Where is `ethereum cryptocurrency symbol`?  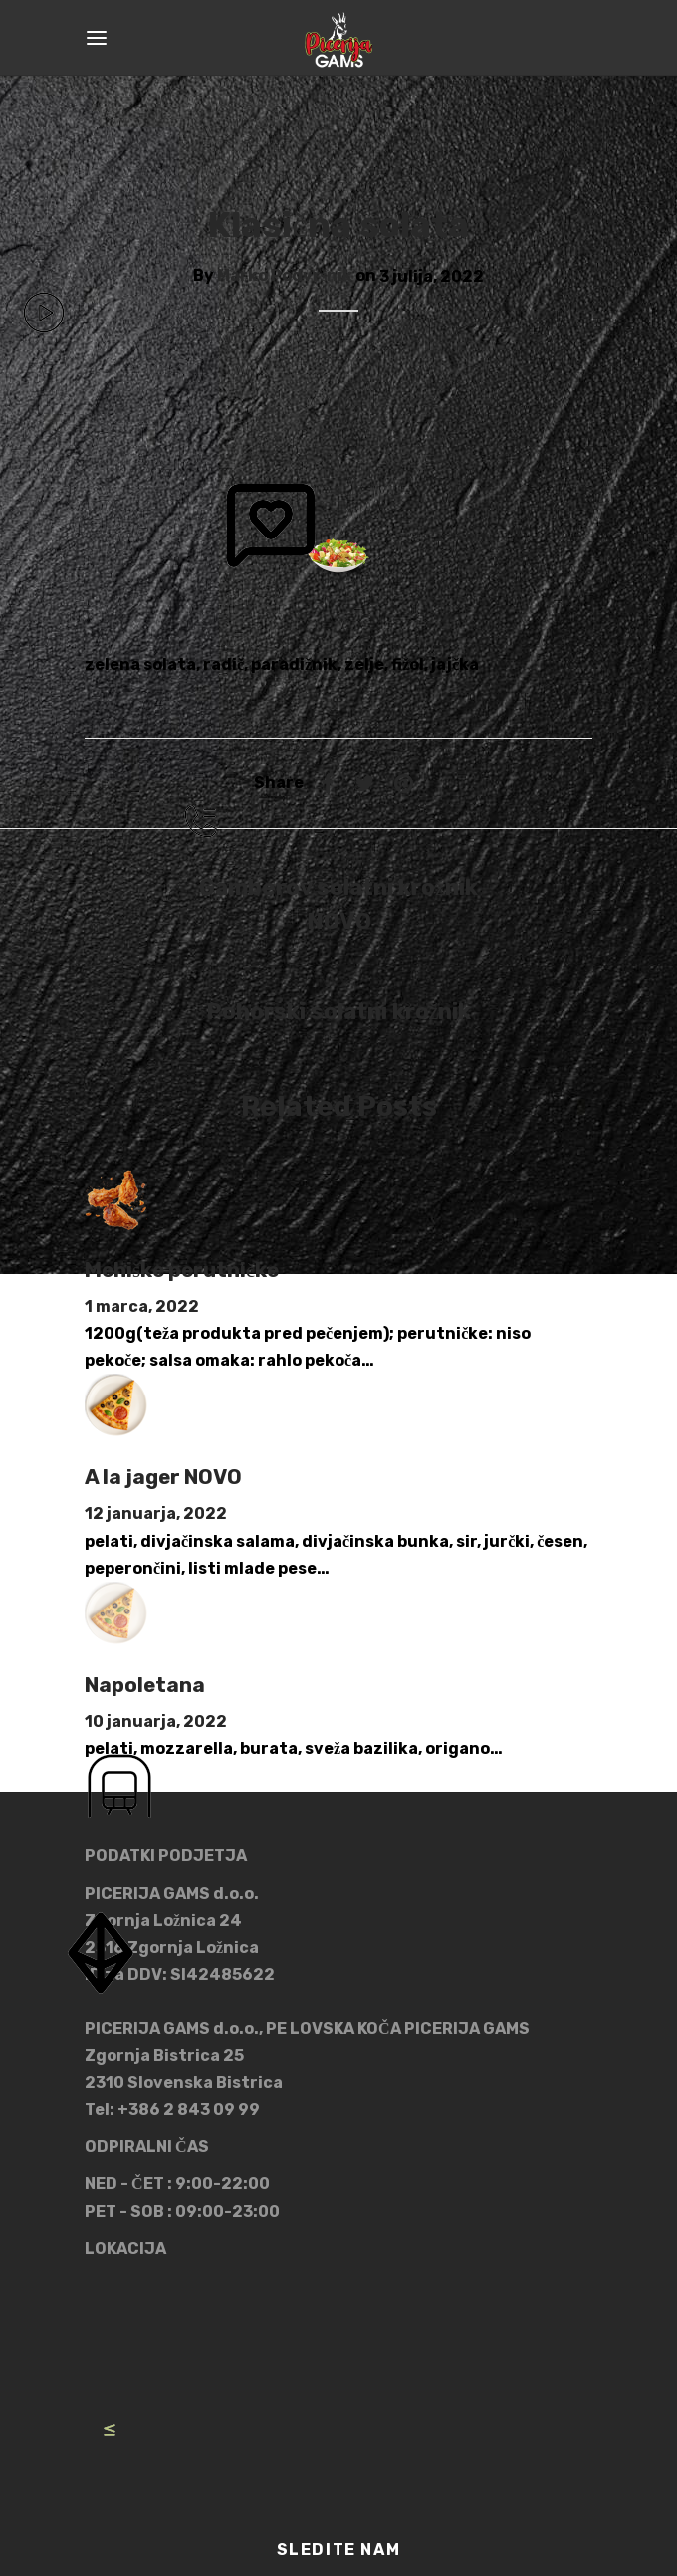 ethereum cryptocurrency symbol is located at coordinates (101, 1953).